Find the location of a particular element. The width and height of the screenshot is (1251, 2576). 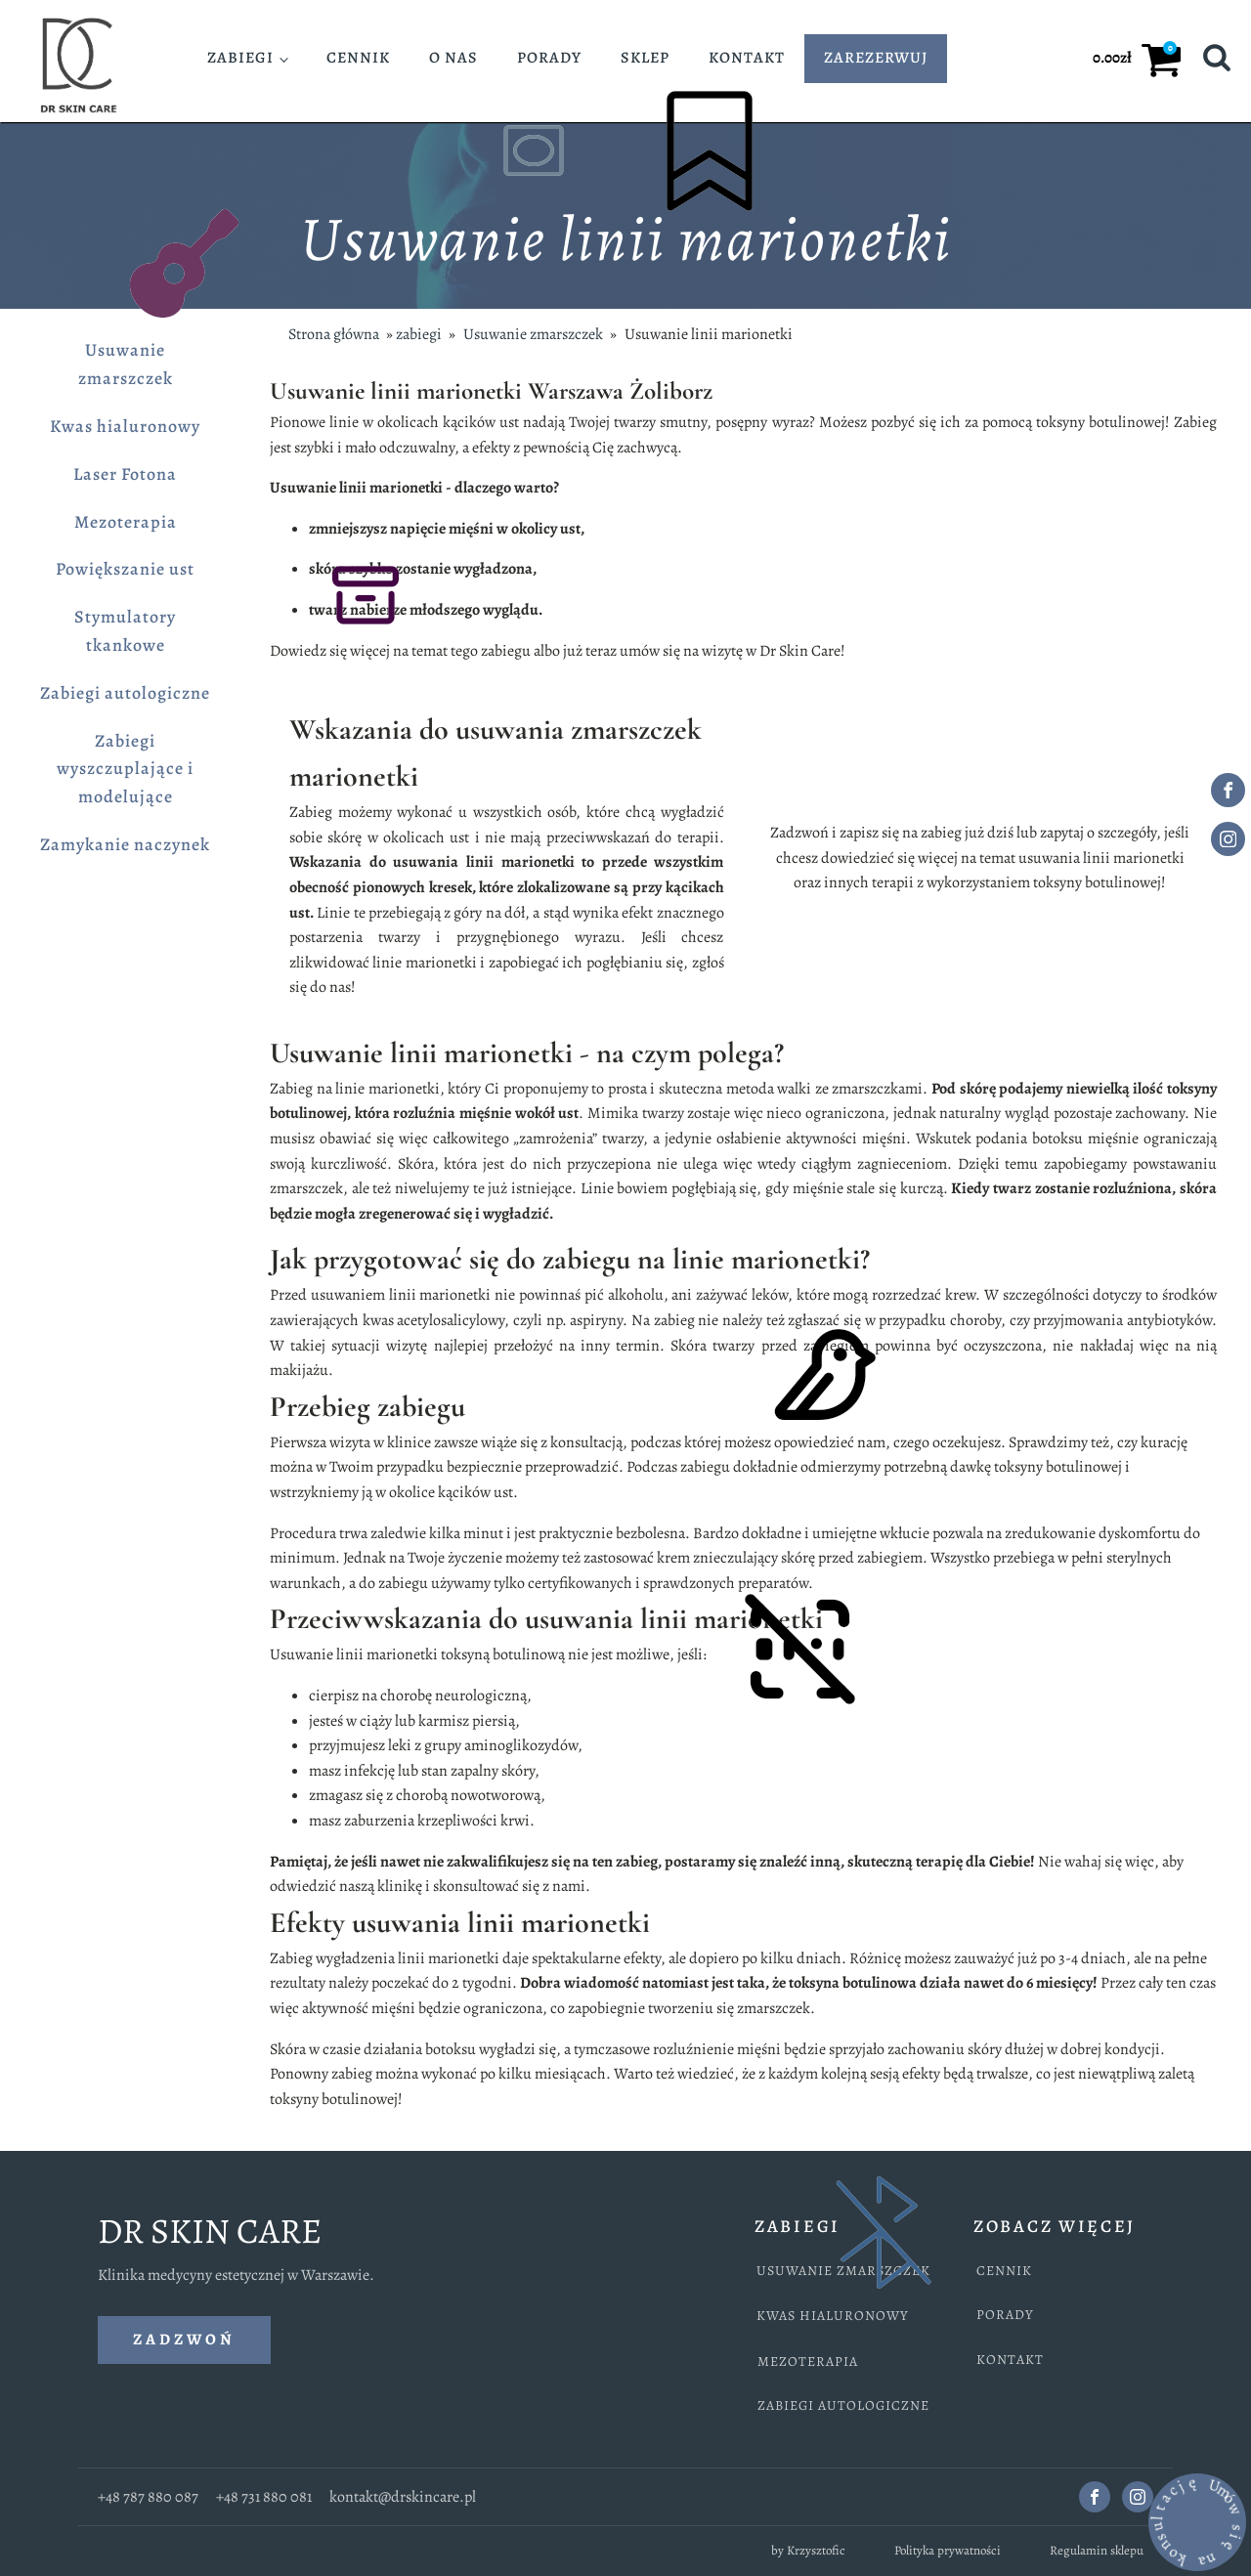

archive selected items is located at coordinates (366, 595).